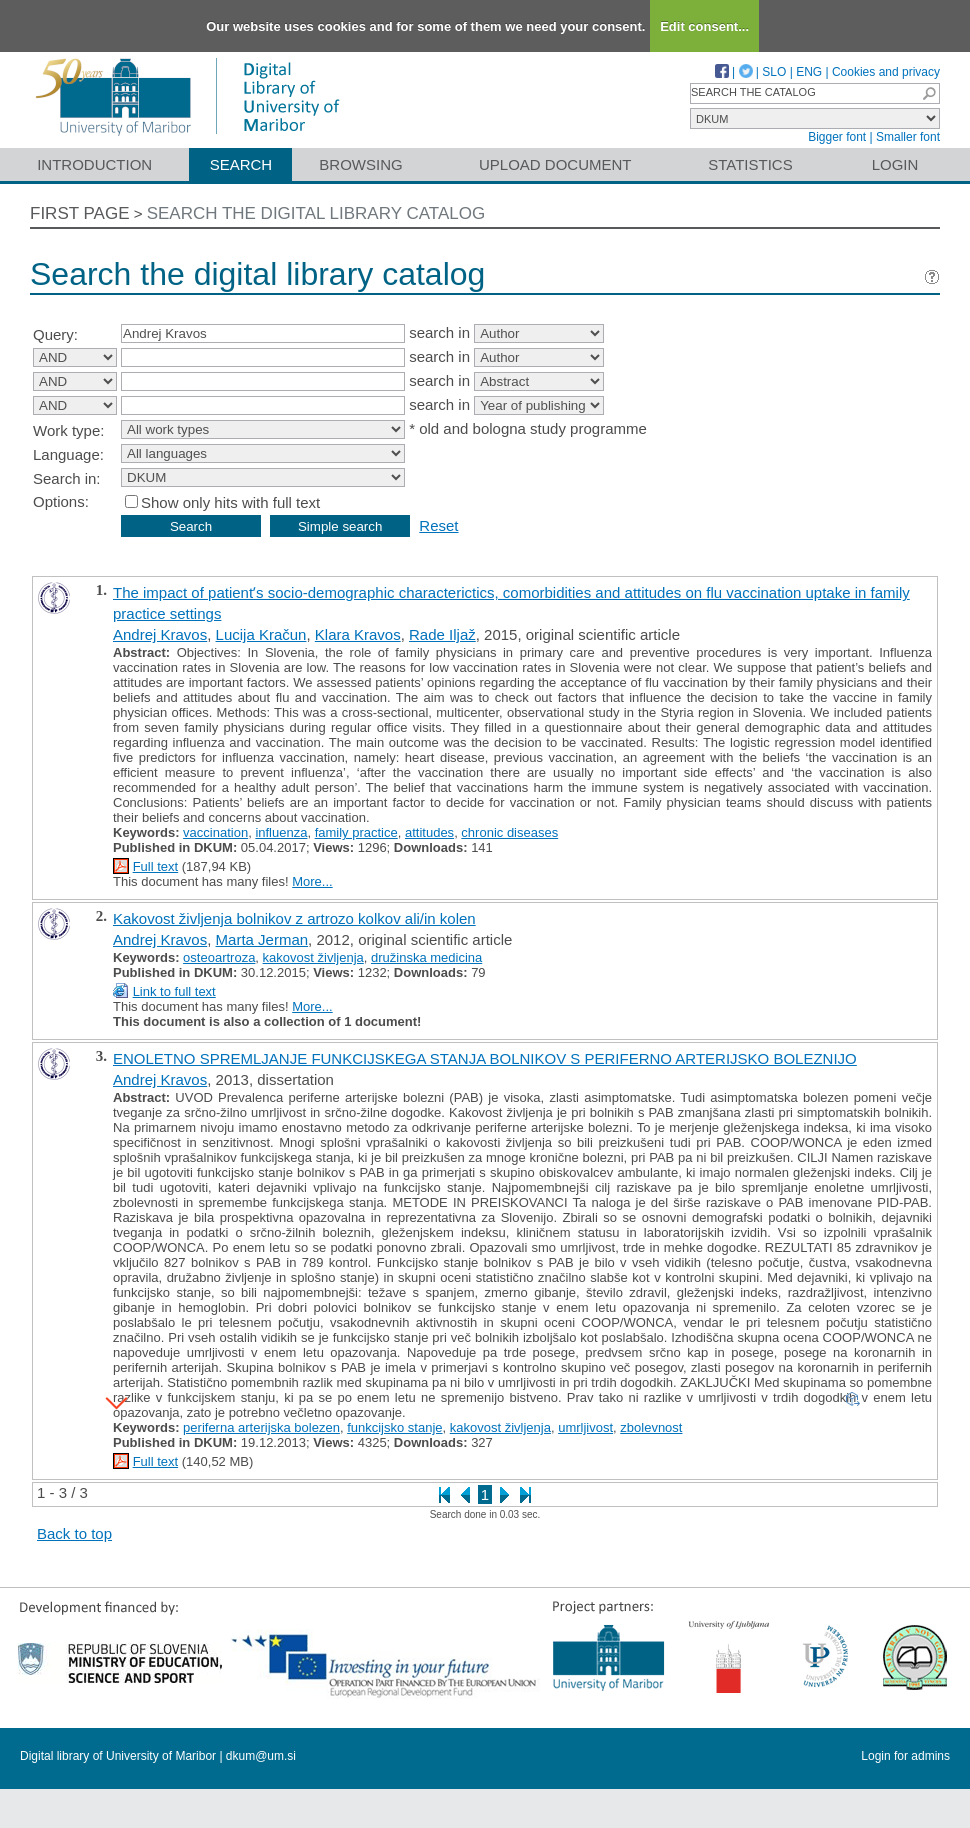  I want to click on expand a dropdown menu or collapsible section, so click(116, 1403).